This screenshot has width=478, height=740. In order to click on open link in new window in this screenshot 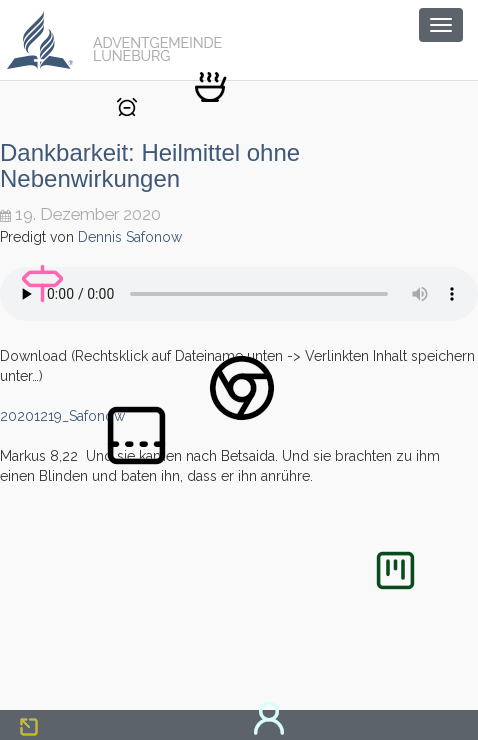, I will do `click(29, 727)`.